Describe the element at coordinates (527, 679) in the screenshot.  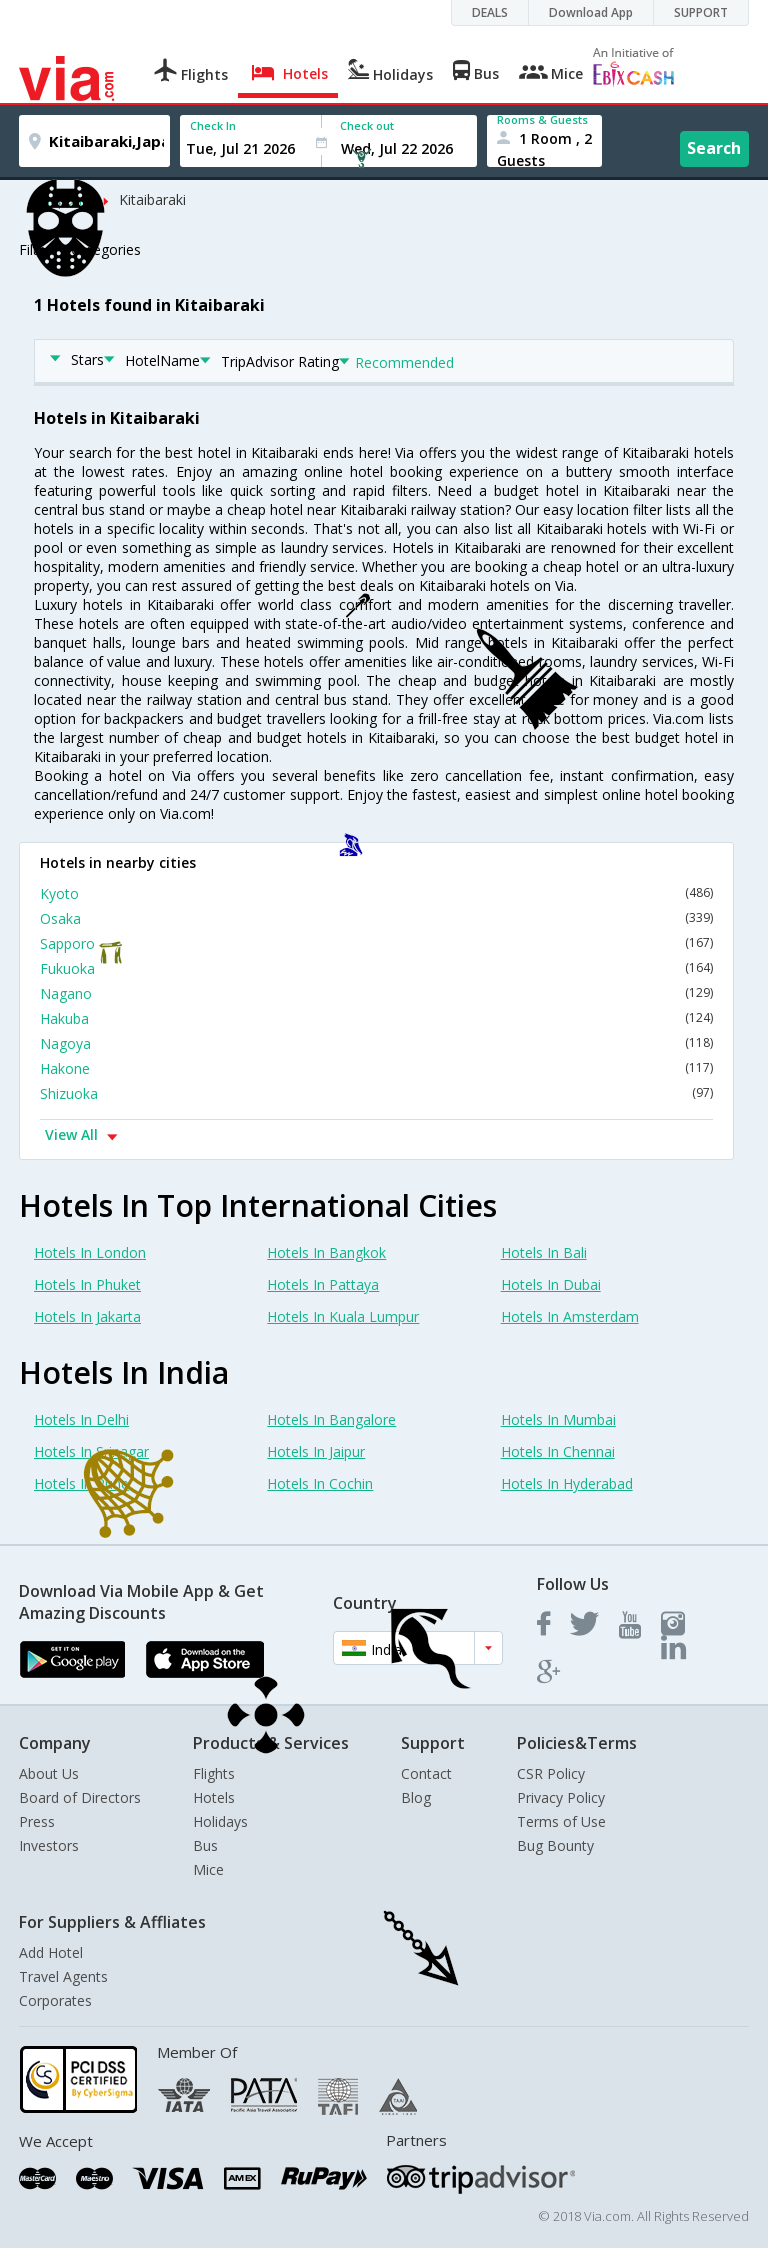
I see `access painting or drawing tools` at that location.